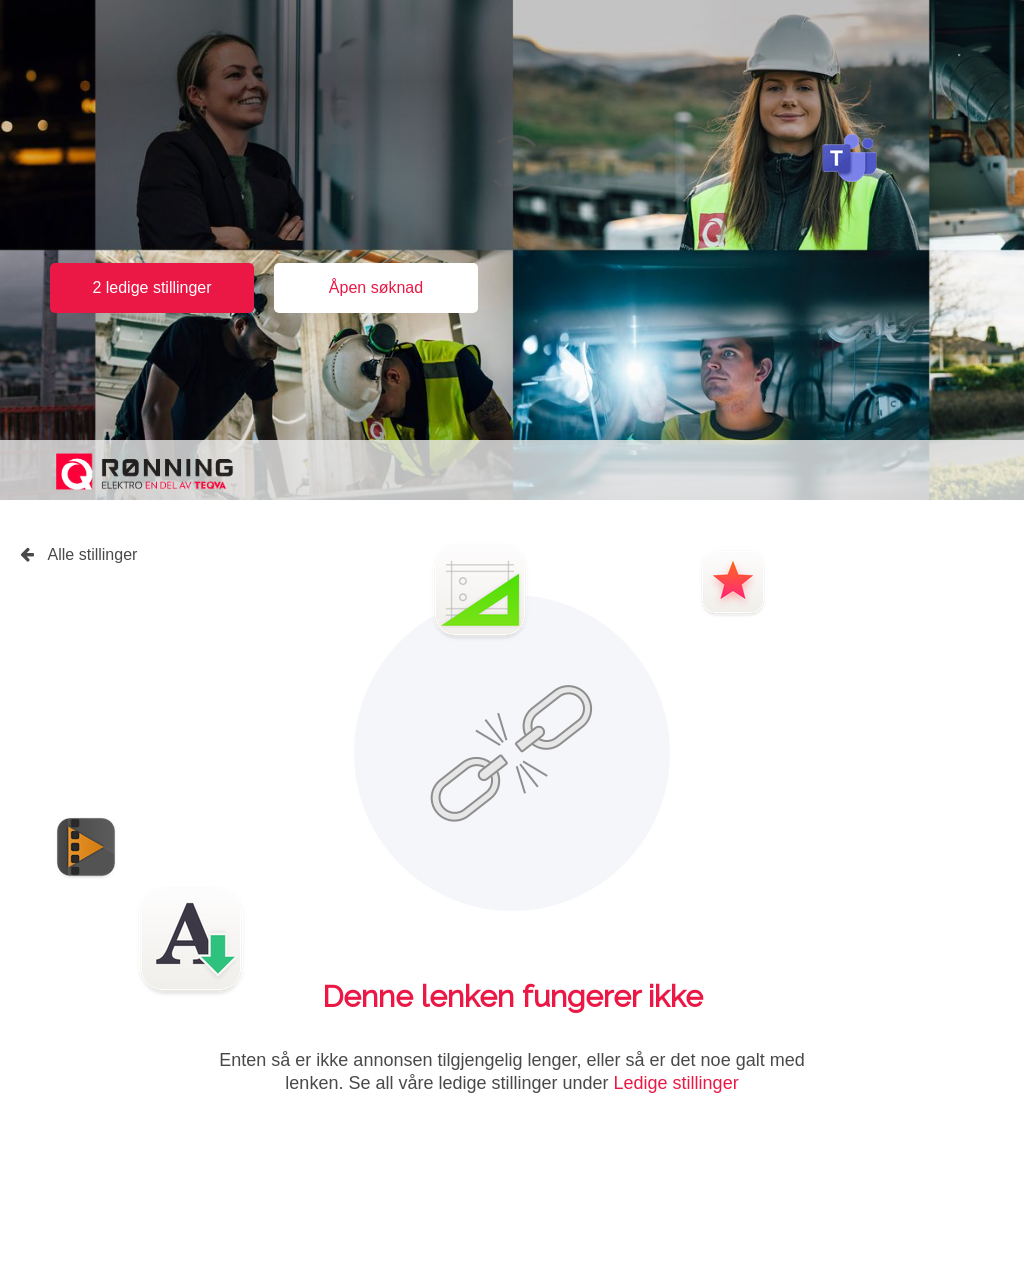 Image resolution: width=1024 pixels, height=1274 pixels. Describe the element at coordinates (191, 940) in the screenshot. I see `download and install new fonts` at that location.